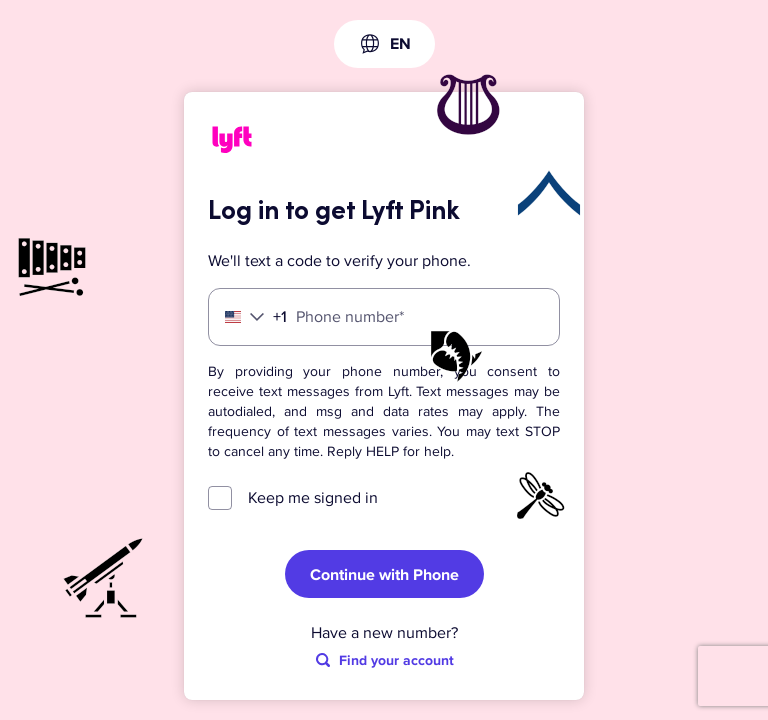 The image size is (768, 720). I want to click on initiate a claw attack or slash ability, so click(456, 356).